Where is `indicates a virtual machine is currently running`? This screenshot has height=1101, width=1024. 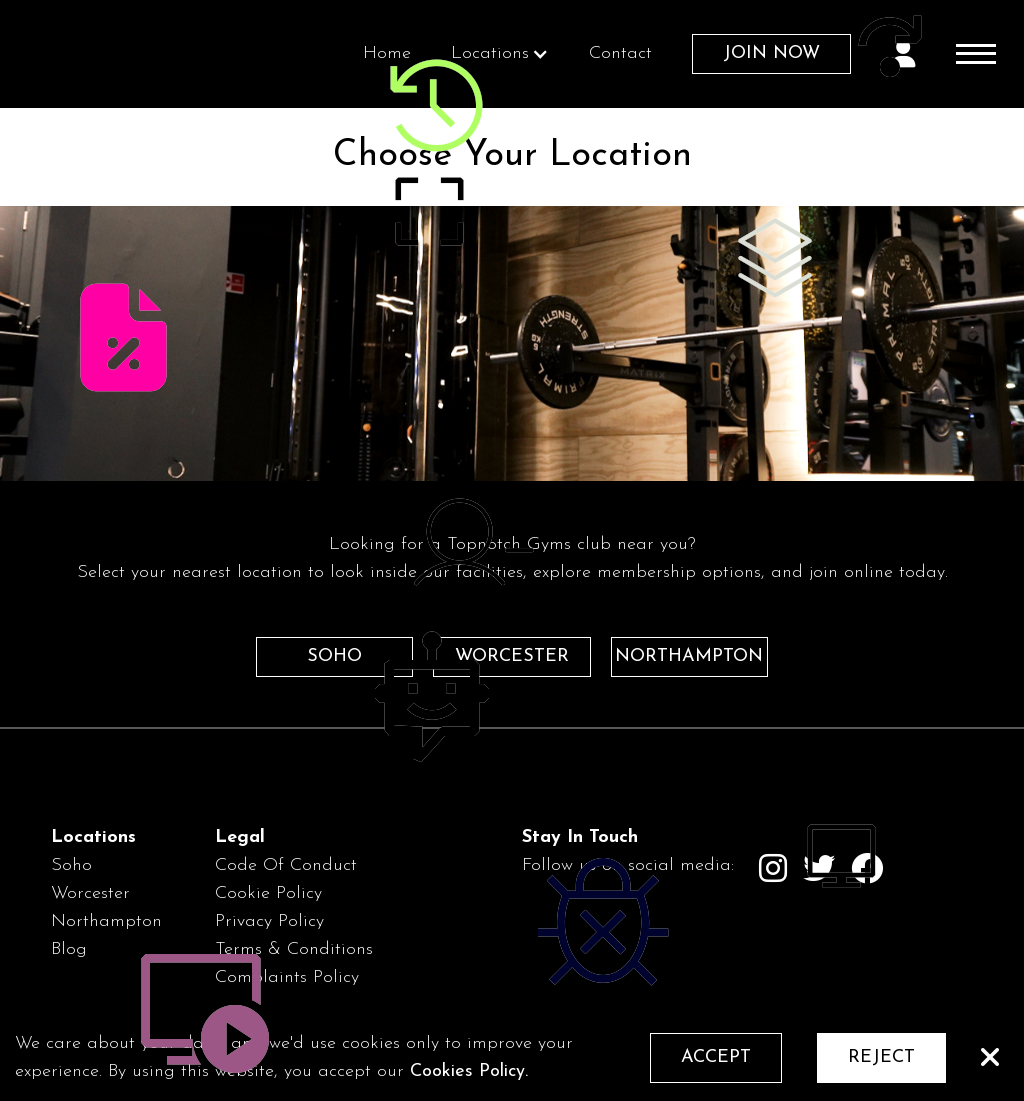 indicates a virtual machine is currently running is located at coordinates (201, 1005).